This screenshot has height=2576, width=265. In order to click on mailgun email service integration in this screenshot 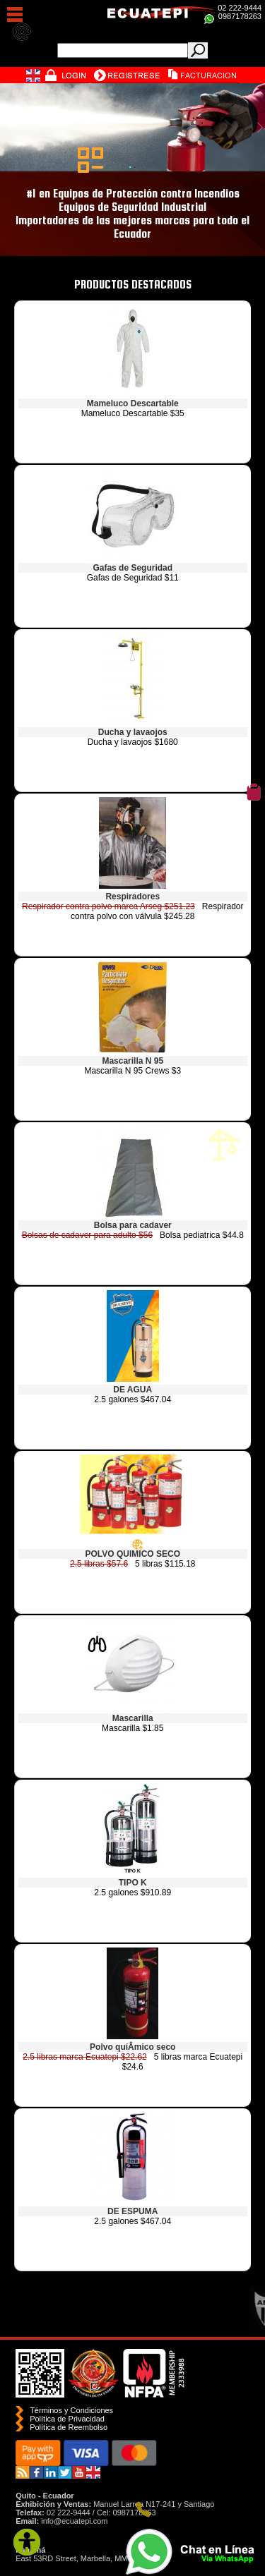, I will do `click(22, 32)`.